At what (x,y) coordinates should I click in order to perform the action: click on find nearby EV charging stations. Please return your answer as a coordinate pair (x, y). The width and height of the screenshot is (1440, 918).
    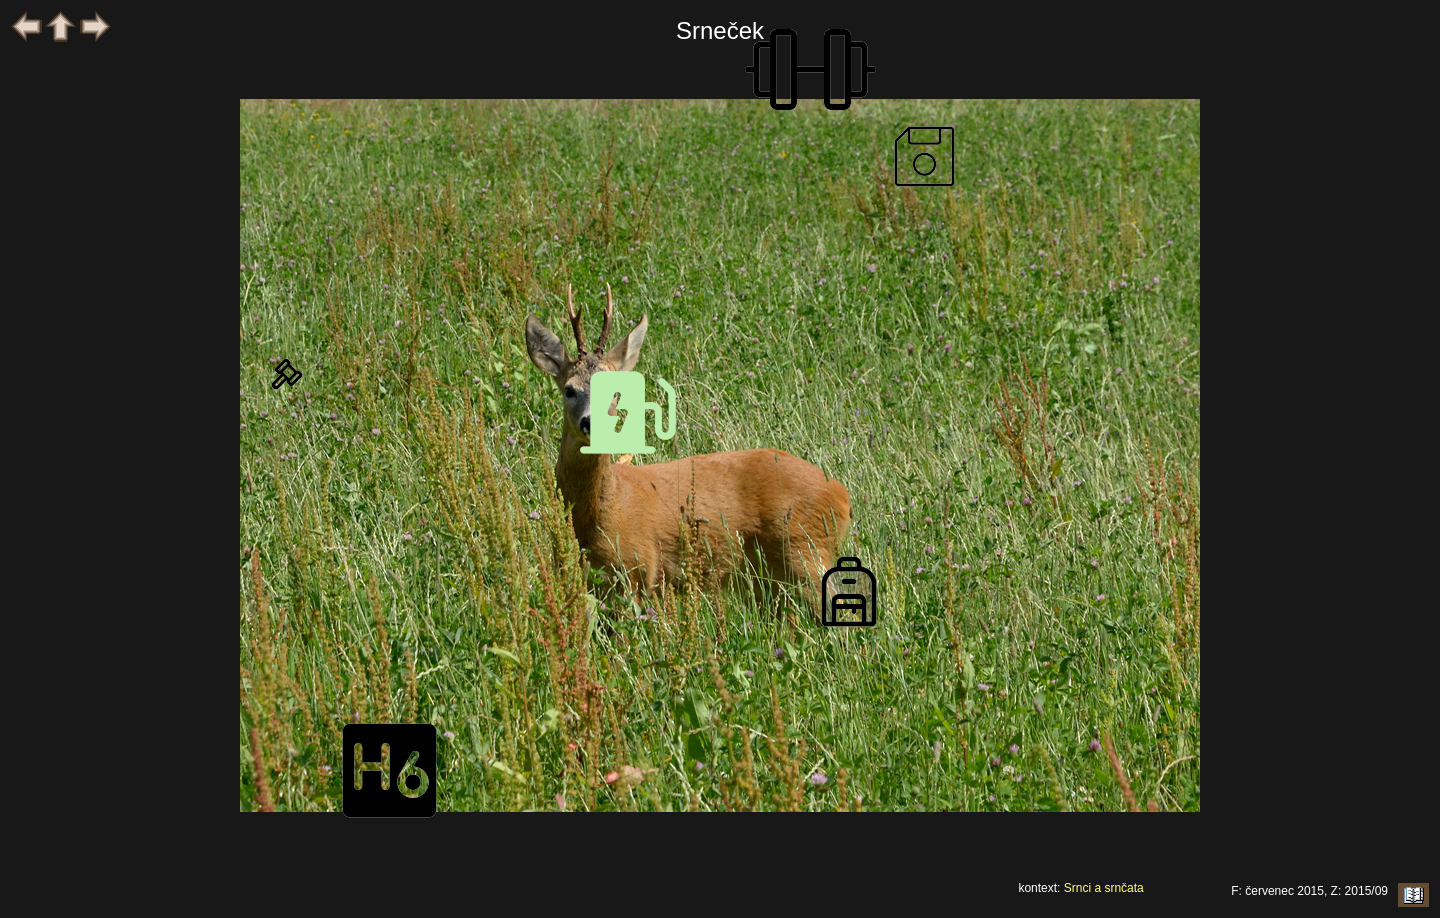
    Looking at the image, I should click on (624, 412).